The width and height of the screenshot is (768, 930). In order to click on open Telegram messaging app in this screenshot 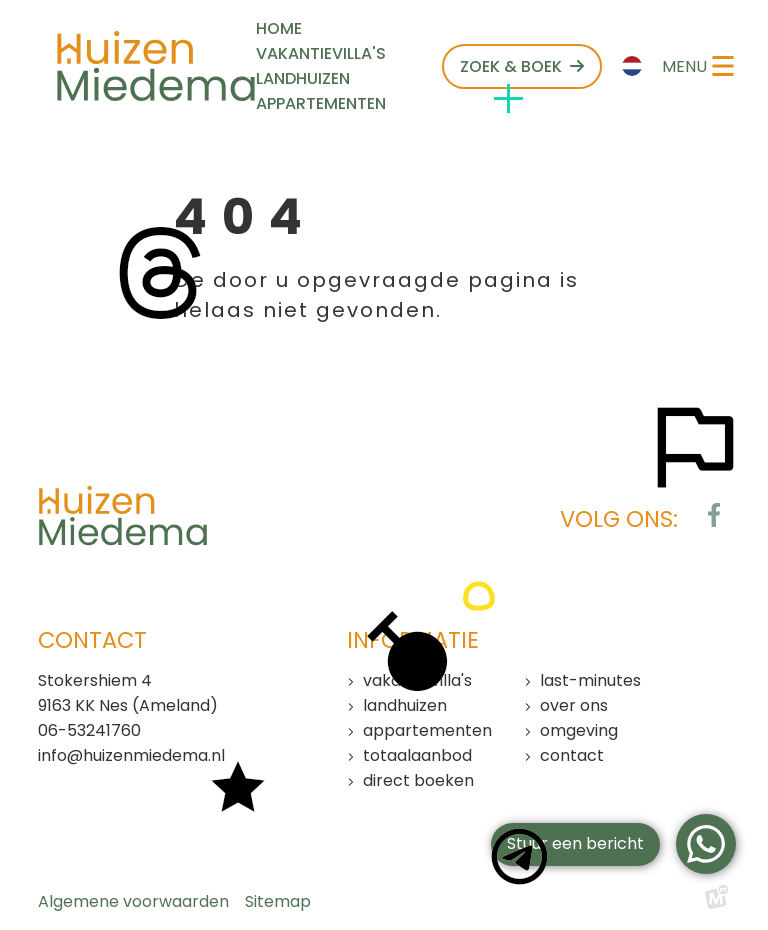, I will do `click(519, 856)`.